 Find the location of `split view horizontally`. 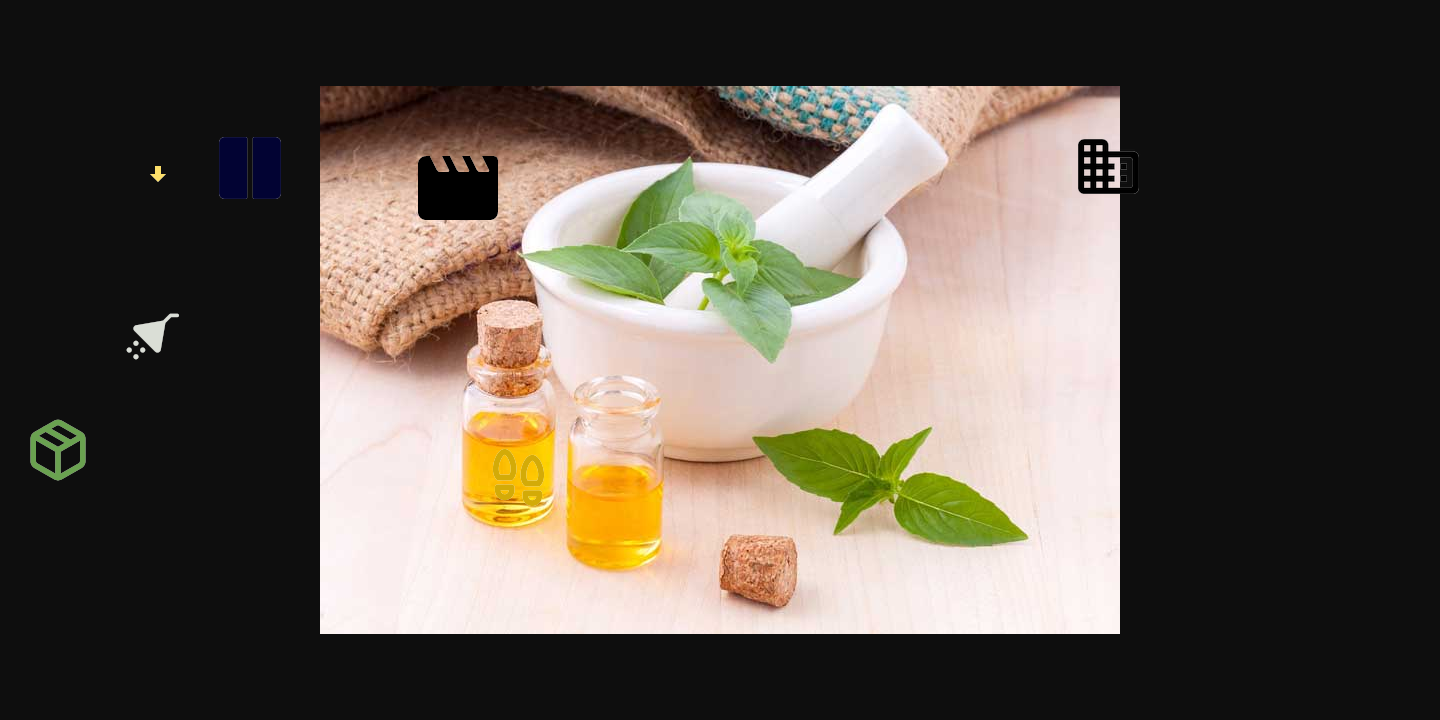

split view horizontally is located at coordinates (250, 168).